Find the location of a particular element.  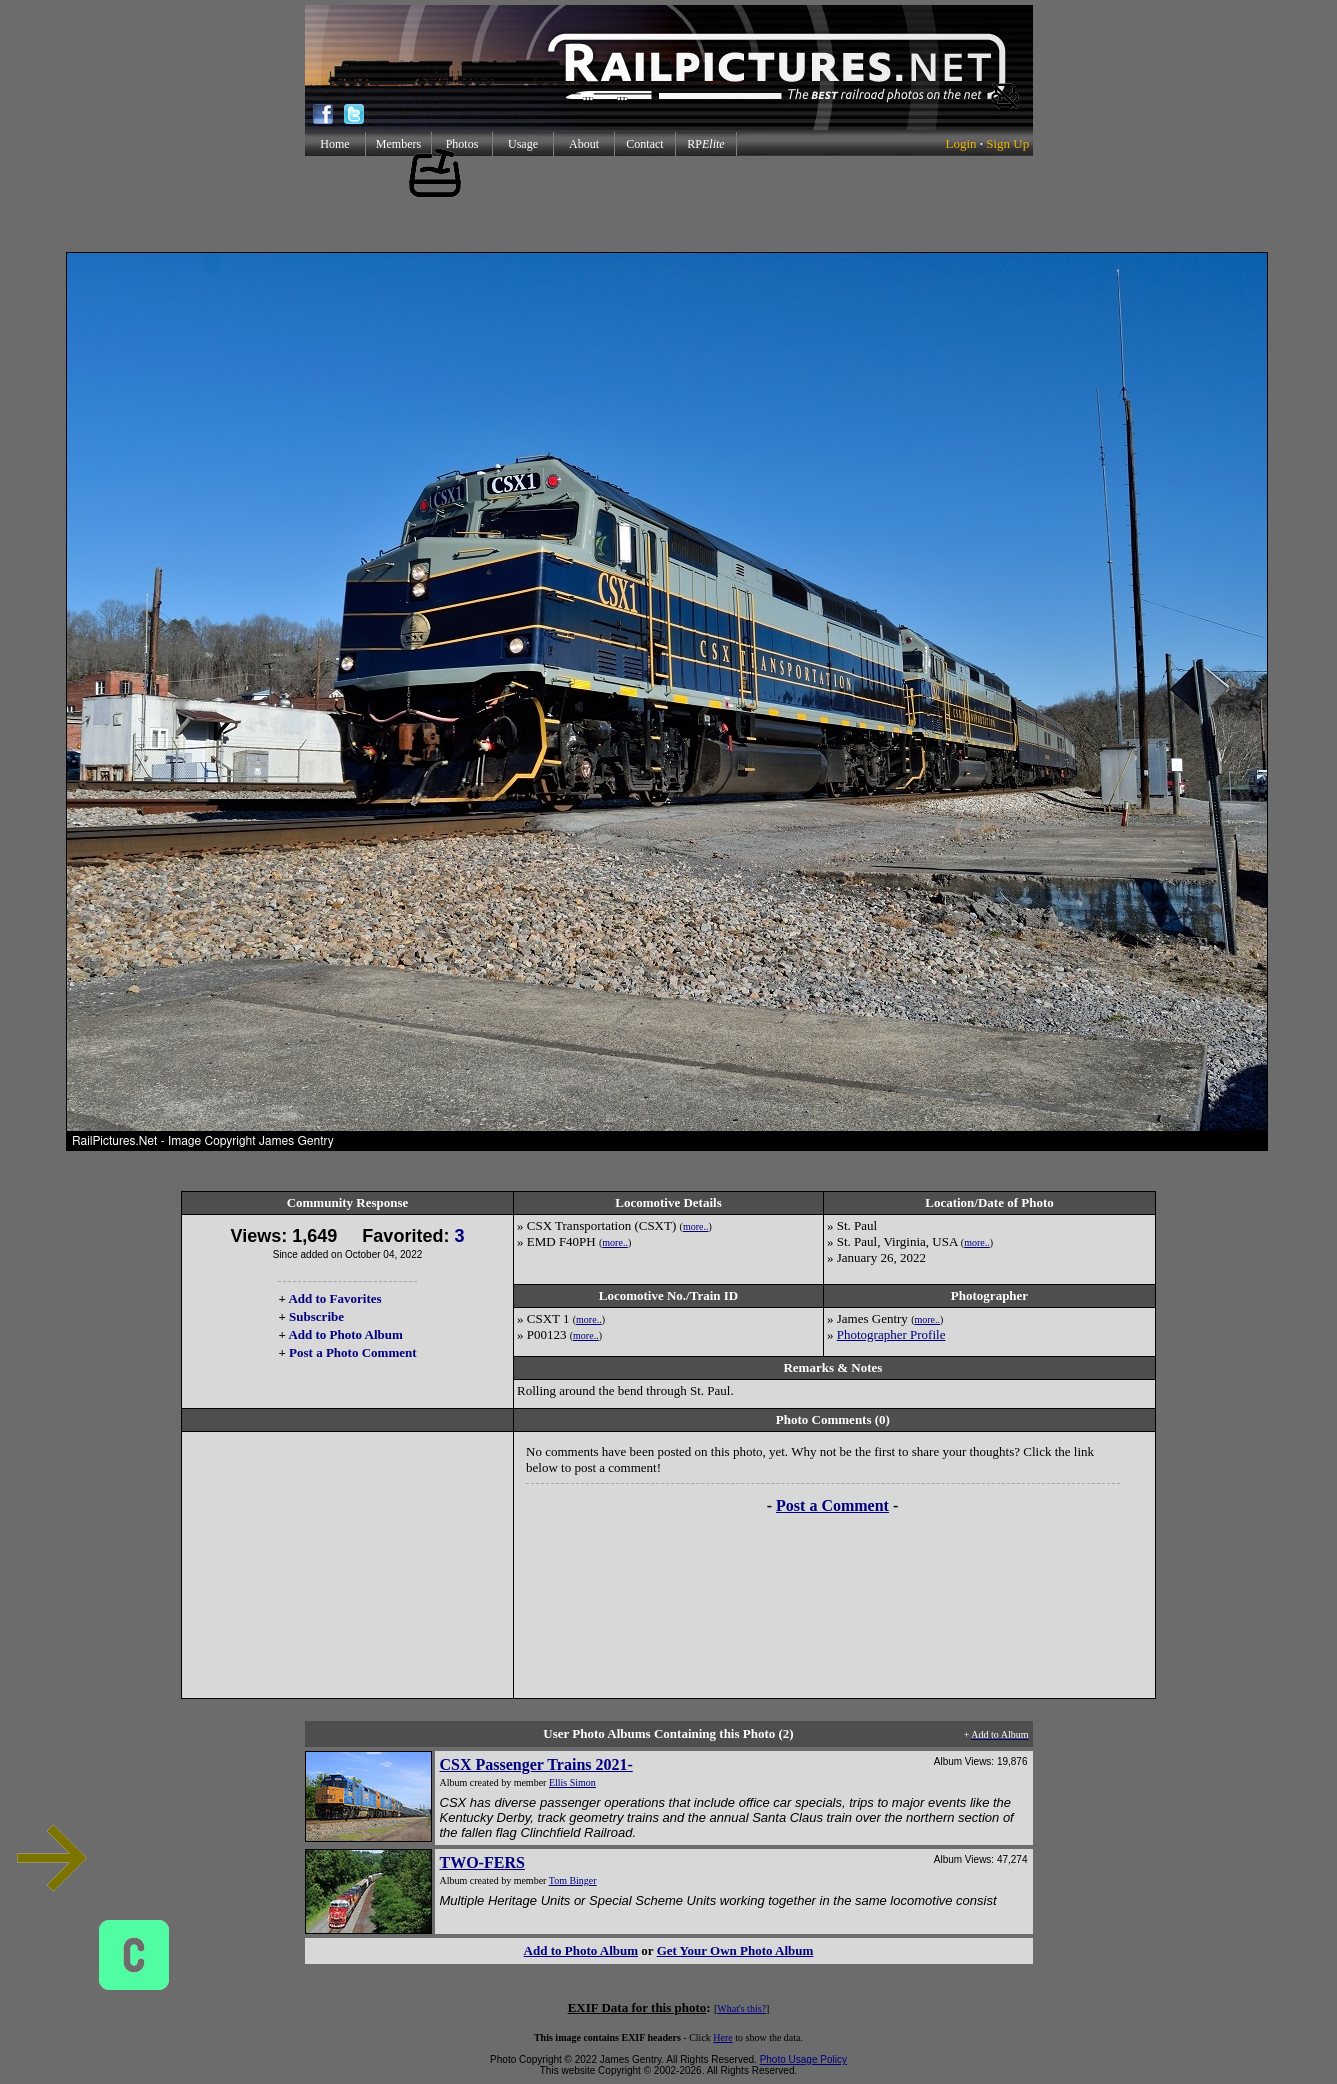

seating unavailable or disabled is located at coordinates (1005, 96).